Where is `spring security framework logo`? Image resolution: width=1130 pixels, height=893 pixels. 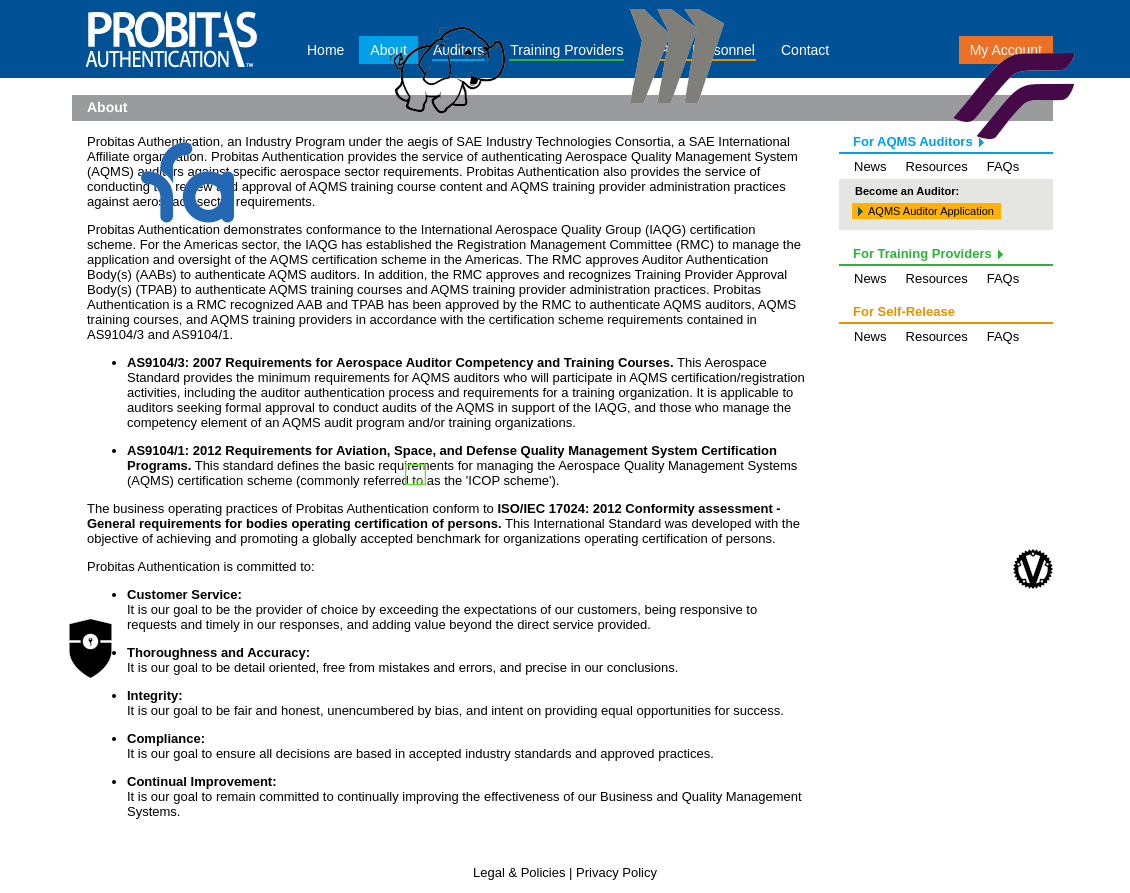
spring security framework logo is located at coordinates (90, 648).